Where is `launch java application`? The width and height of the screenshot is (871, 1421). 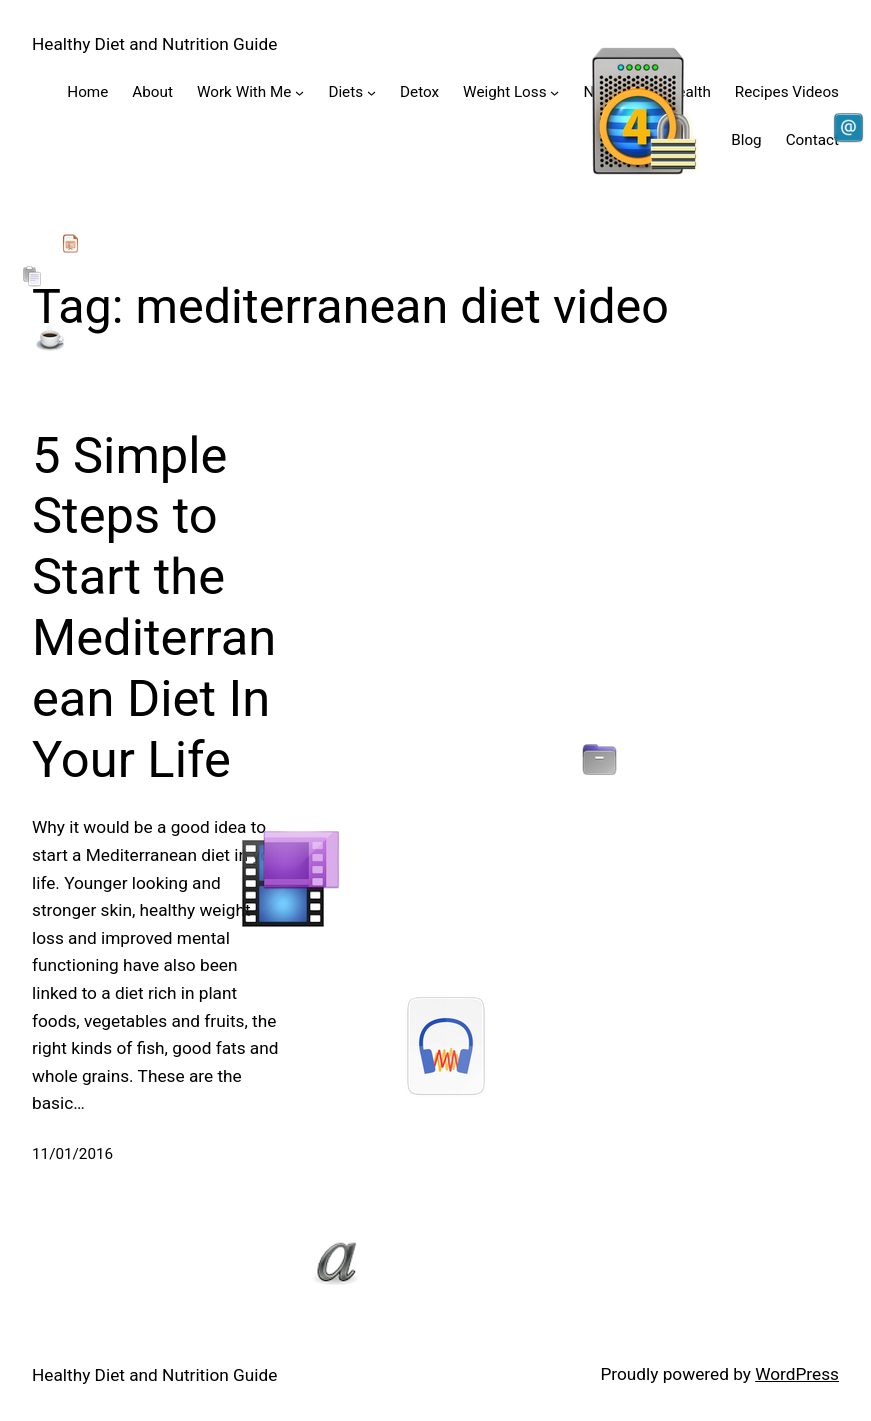 launch java application is located at coordinates (50, 340).